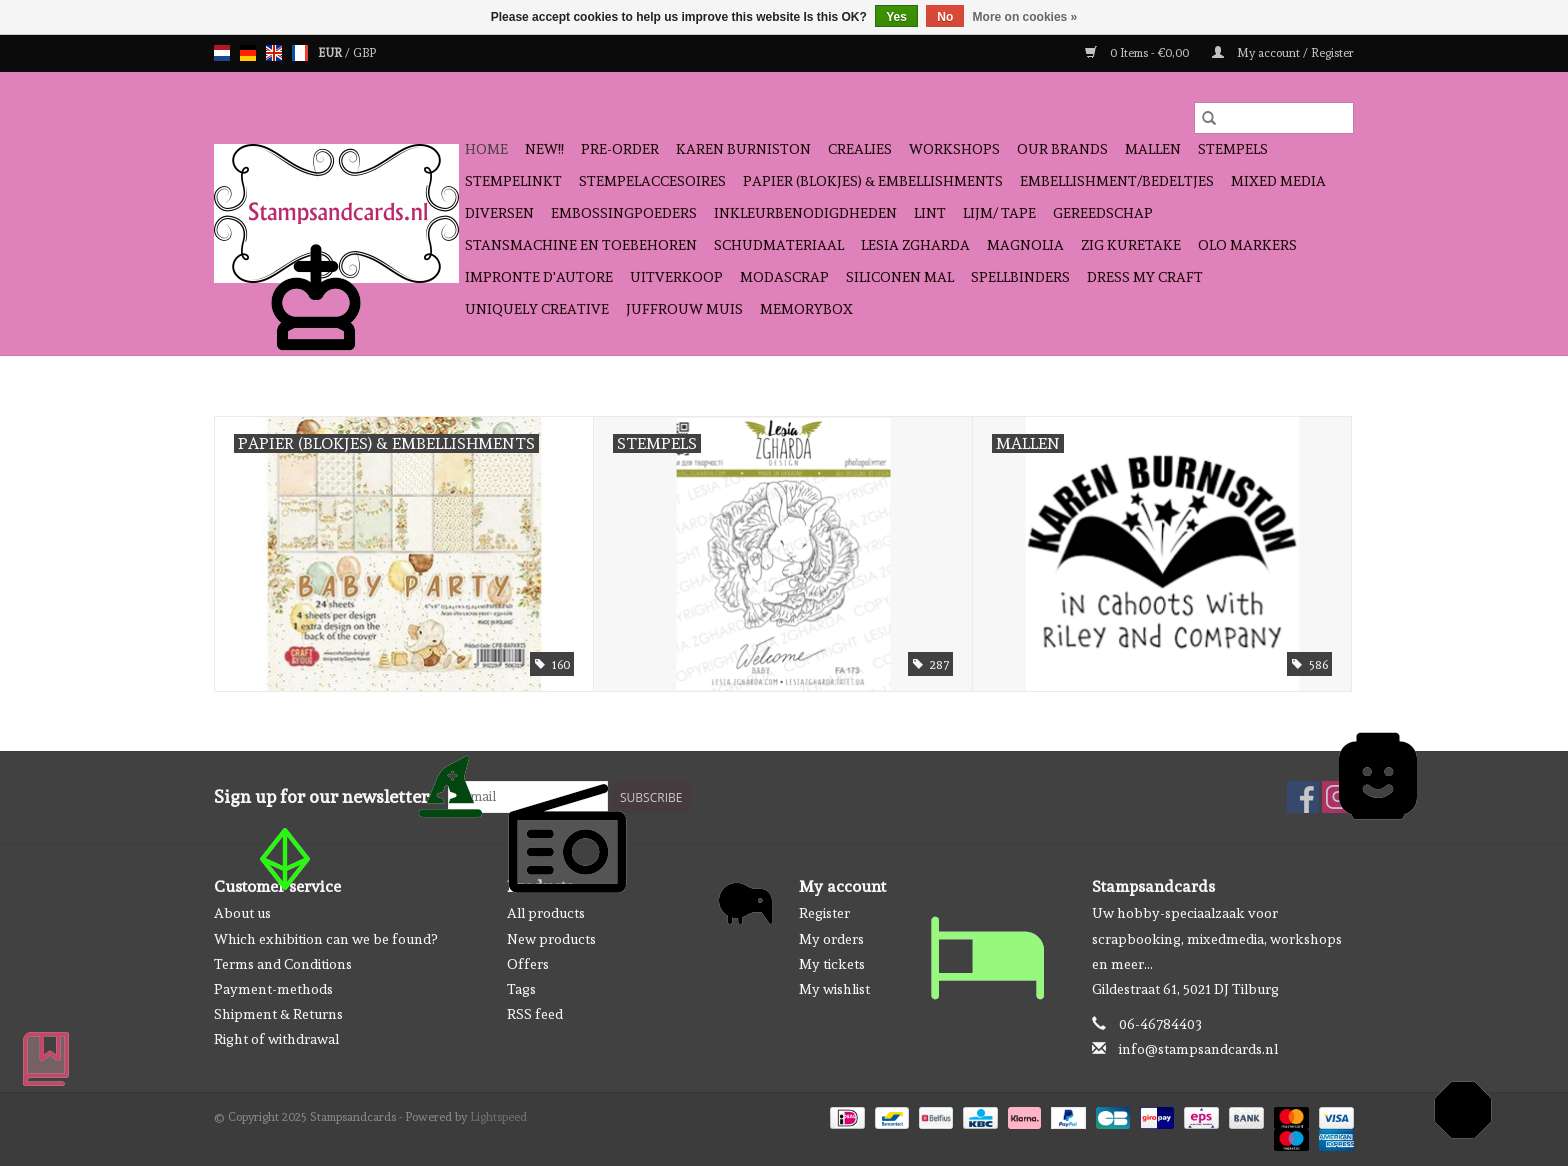  Describe the element at coordinates (450, 785) in the screenshot. I see `access wizard or magic-themed features` at that location.